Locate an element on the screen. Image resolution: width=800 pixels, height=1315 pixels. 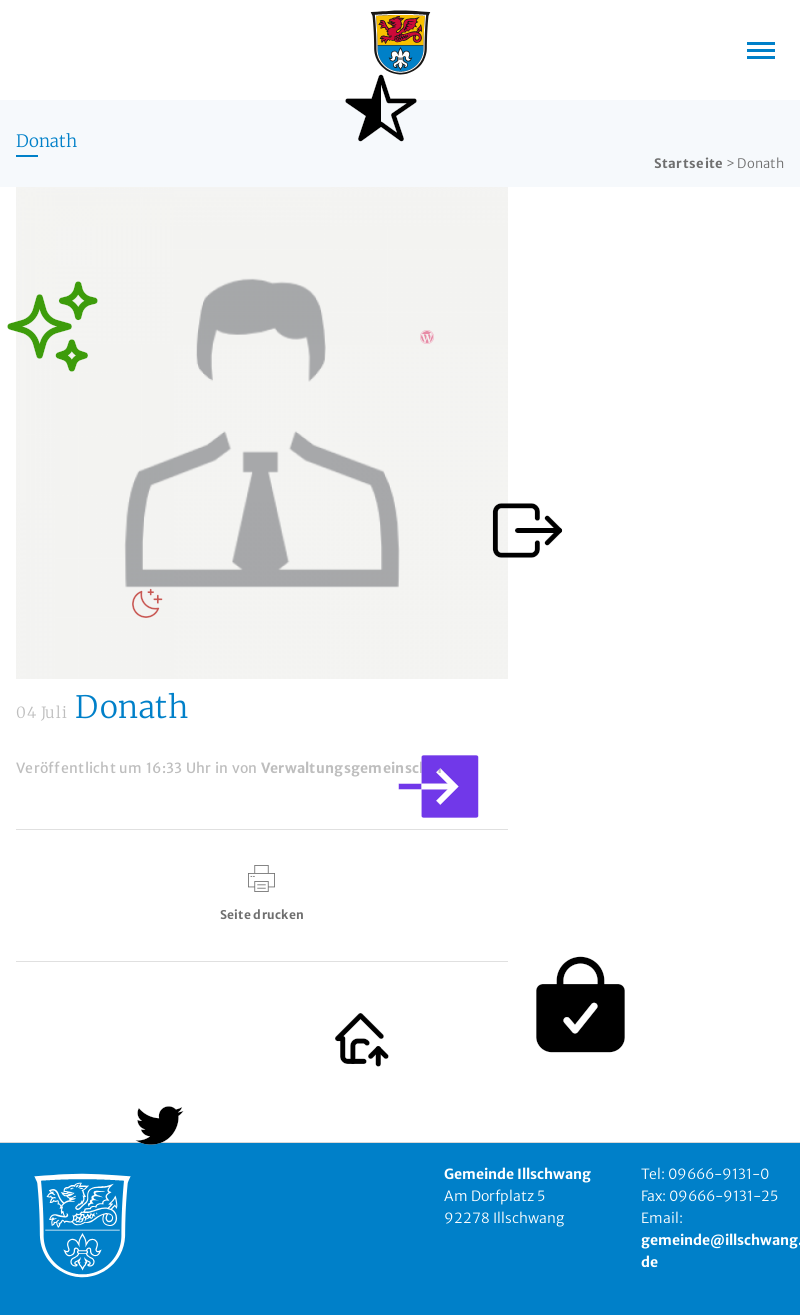
link to WordPress website or blog is located at coordinates (427, 337).